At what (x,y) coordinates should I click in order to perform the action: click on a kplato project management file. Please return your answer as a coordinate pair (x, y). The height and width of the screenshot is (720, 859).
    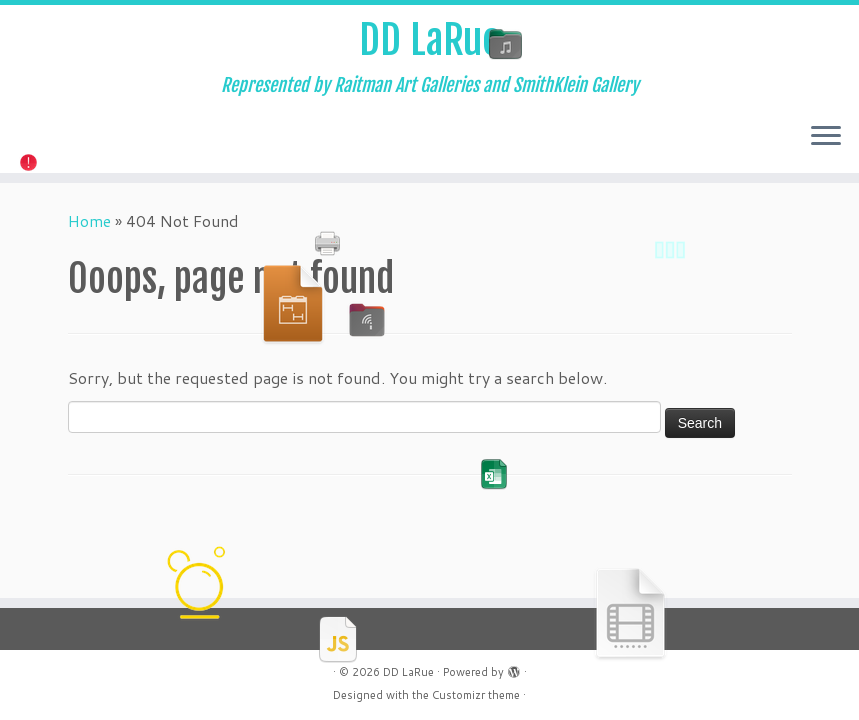
    Looking at the image, I should click on (293, 305).